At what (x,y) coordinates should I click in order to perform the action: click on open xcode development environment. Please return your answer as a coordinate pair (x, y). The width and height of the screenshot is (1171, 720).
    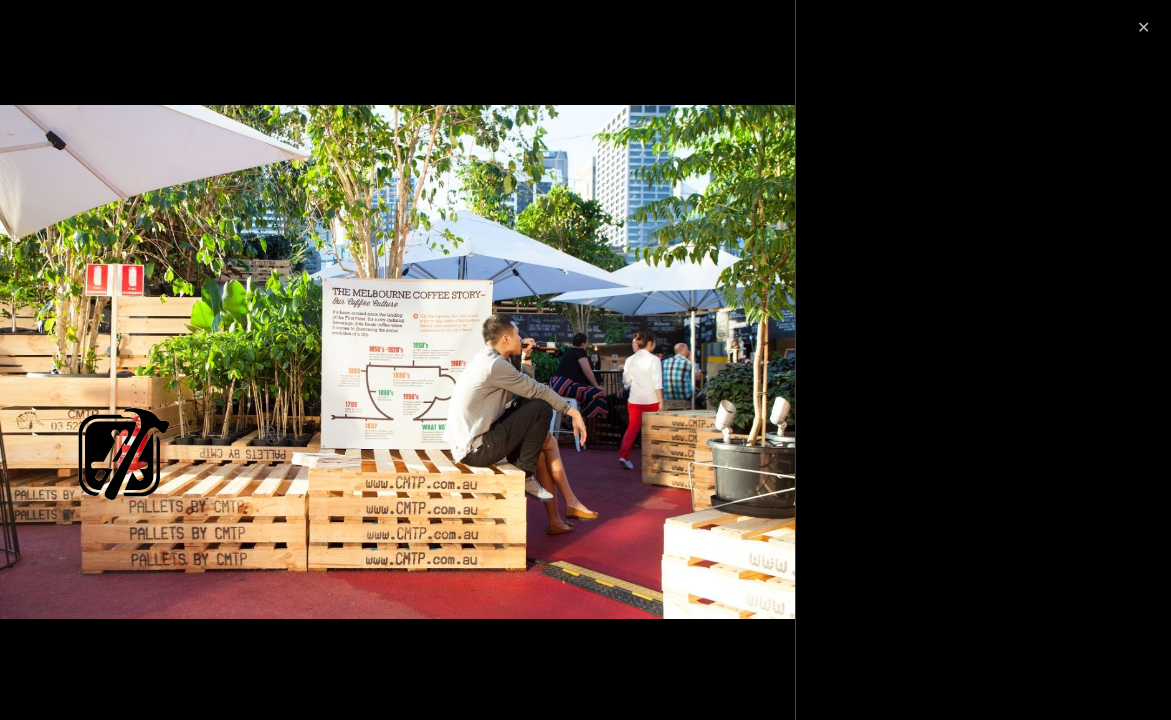
    Looking at the image, I should click on (124, 454).